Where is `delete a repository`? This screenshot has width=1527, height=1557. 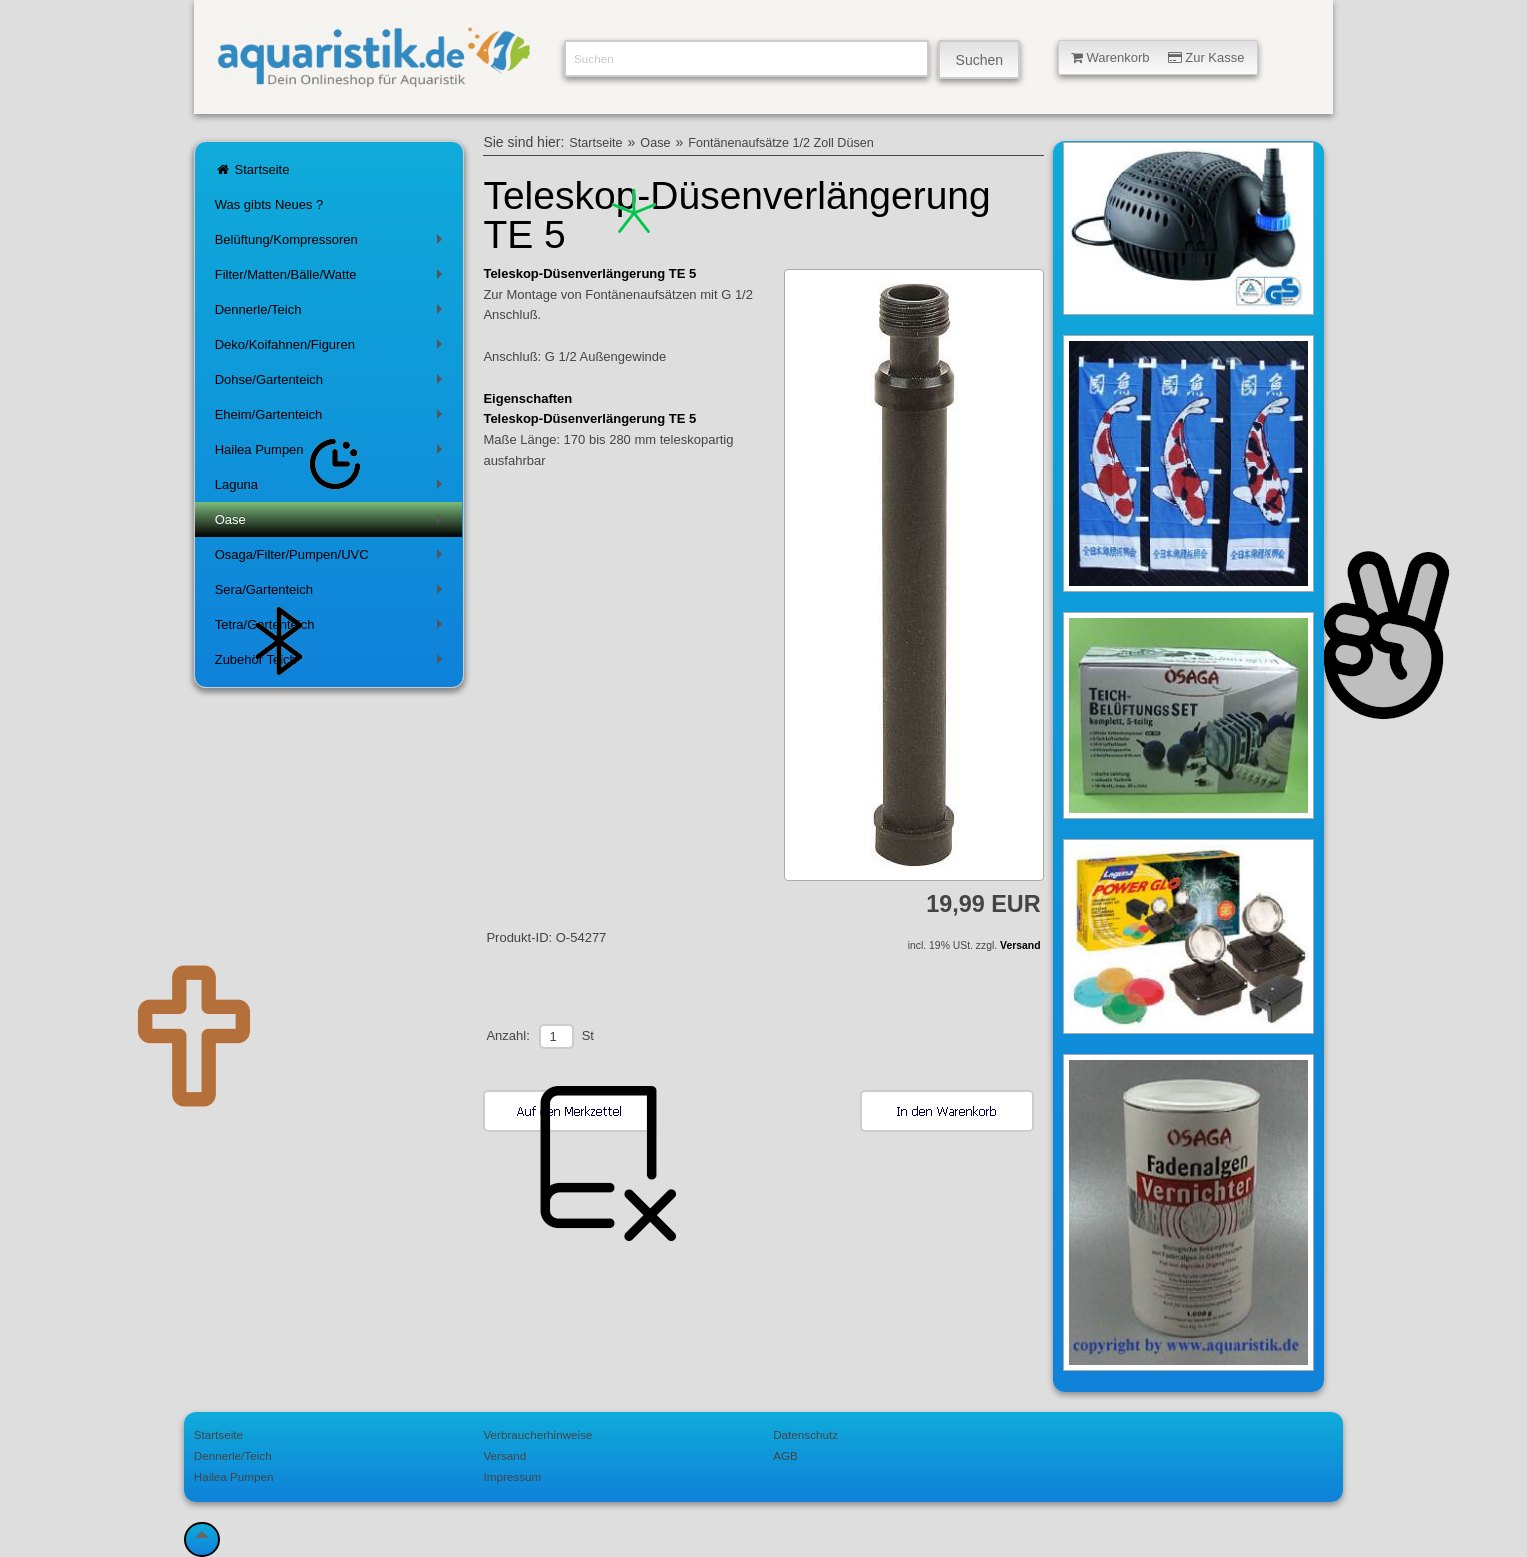
delete a repository is located at coordinates (598, 1163).